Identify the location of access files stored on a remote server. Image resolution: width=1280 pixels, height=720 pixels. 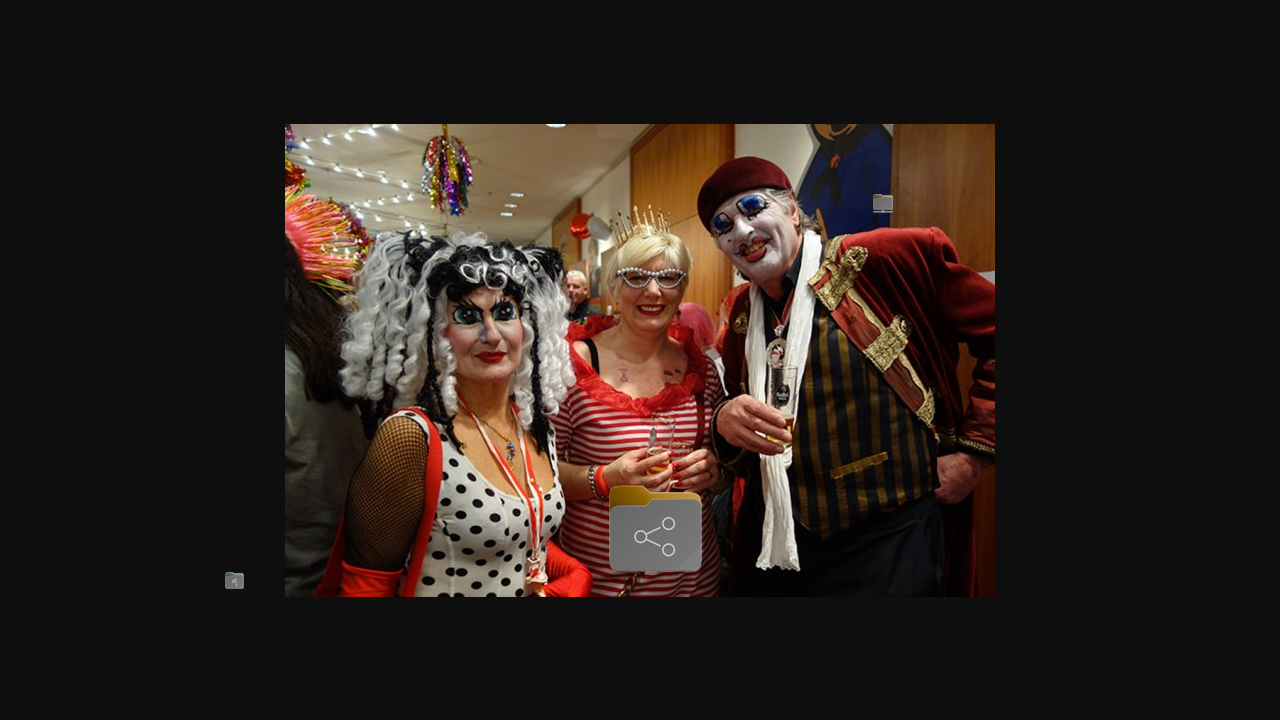
(883, 203).